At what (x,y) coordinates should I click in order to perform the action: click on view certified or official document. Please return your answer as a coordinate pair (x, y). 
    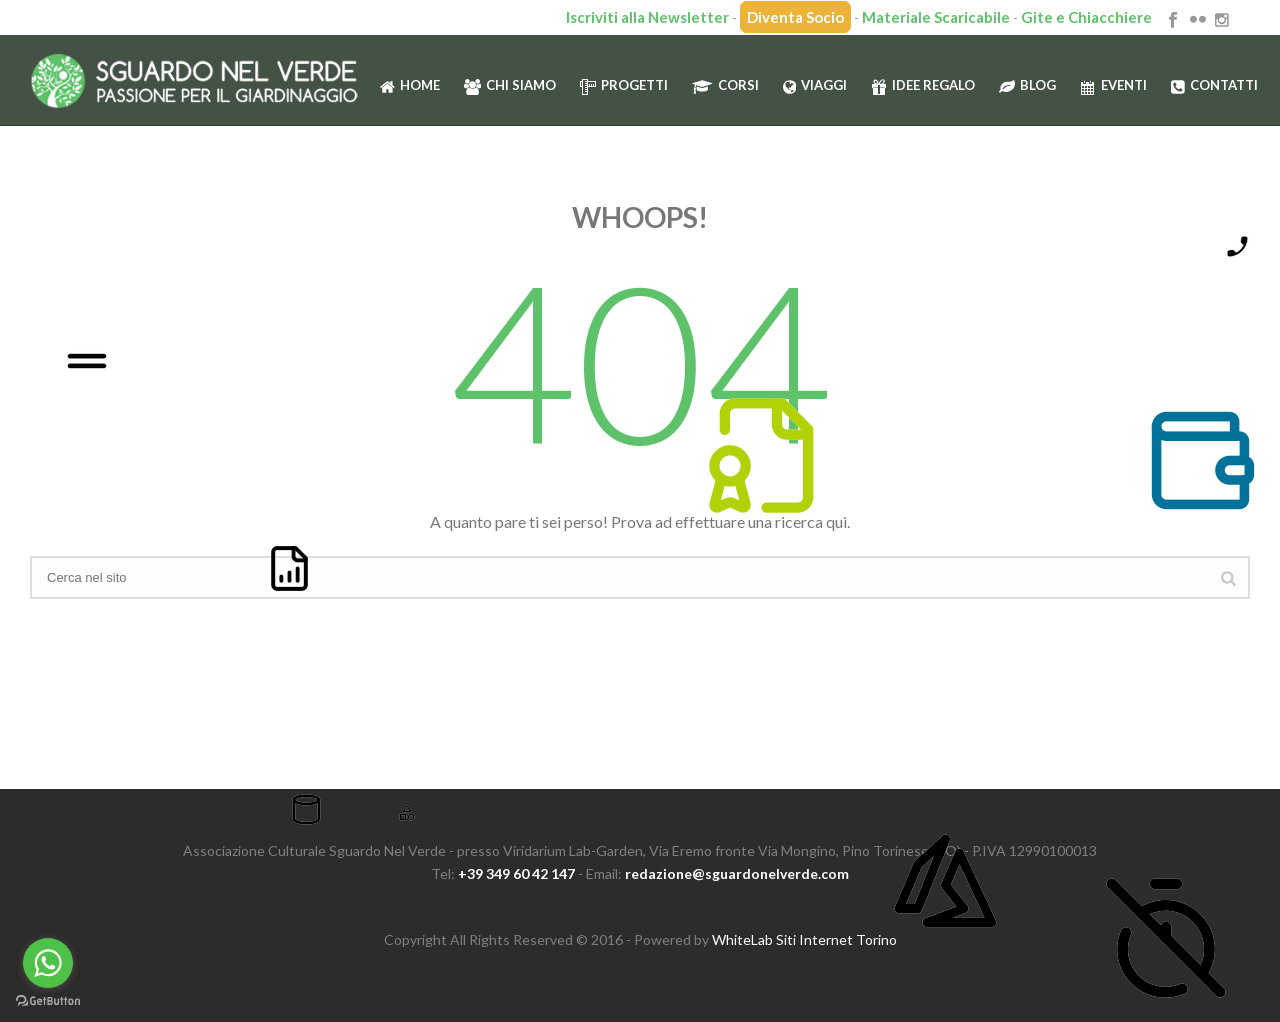
    Looking at the image, I should click on (766, 455).